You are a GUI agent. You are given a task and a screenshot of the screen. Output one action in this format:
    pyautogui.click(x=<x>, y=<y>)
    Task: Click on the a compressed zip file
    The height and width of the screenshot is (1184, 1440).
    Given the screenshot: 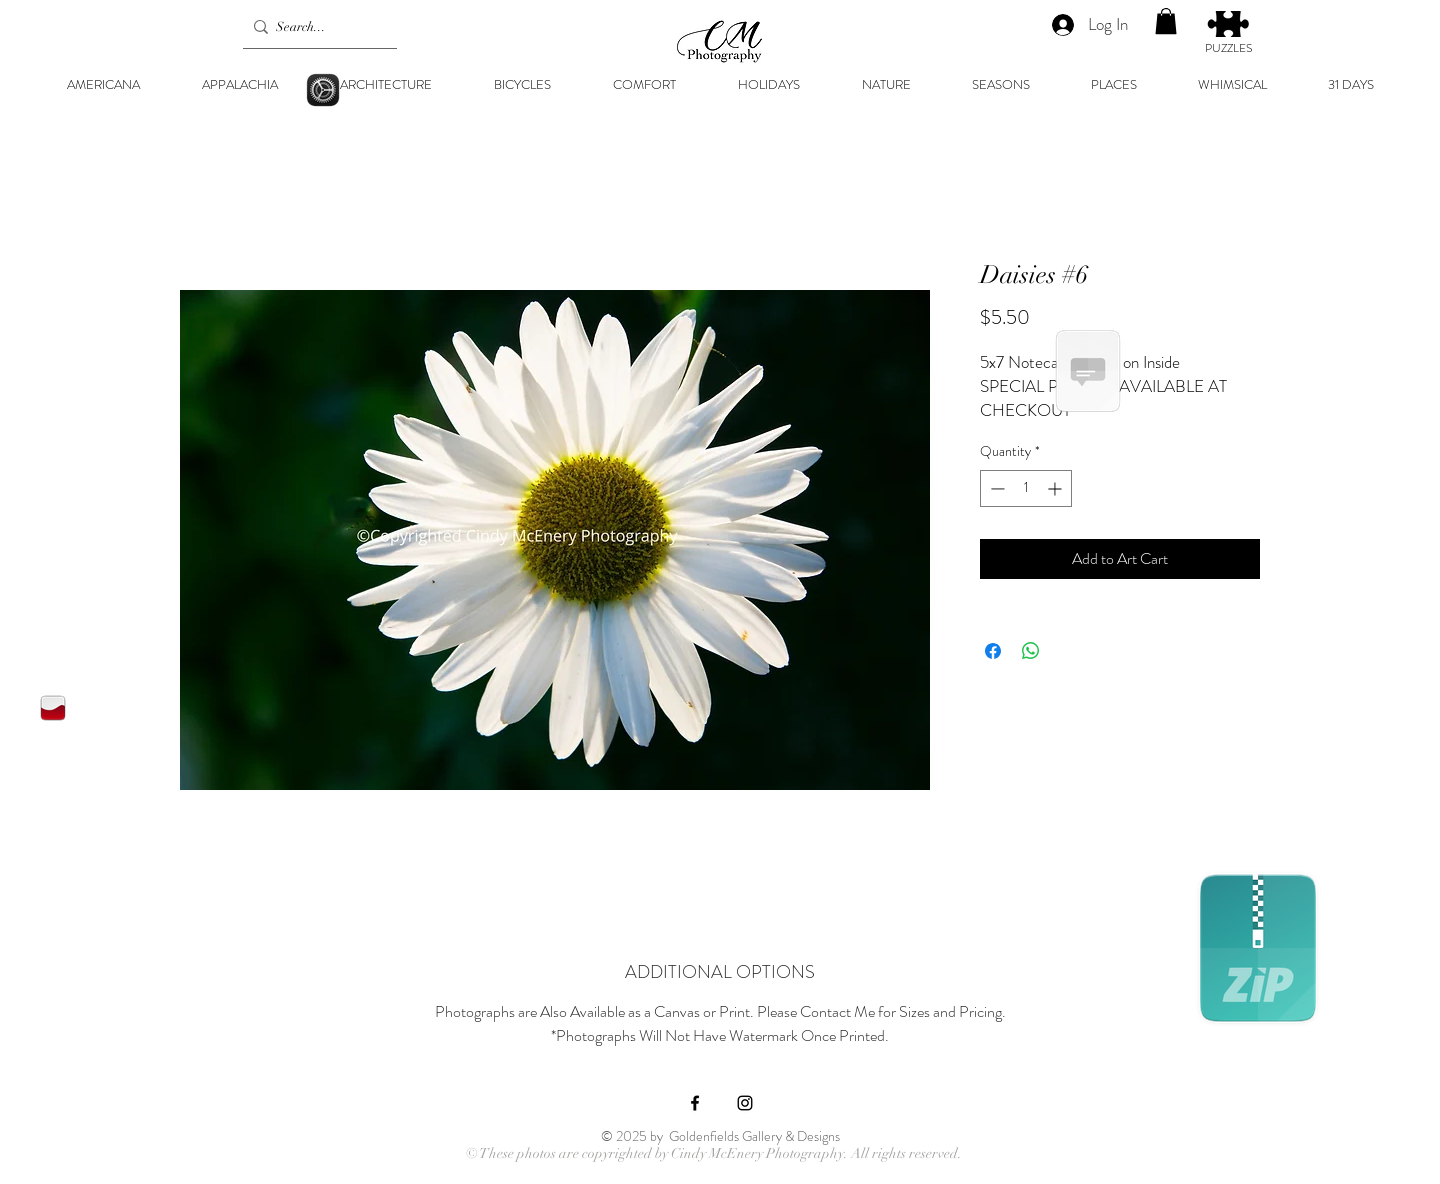 What is the action you would take?
    pyautogui.click(x=1258, y=948)
    